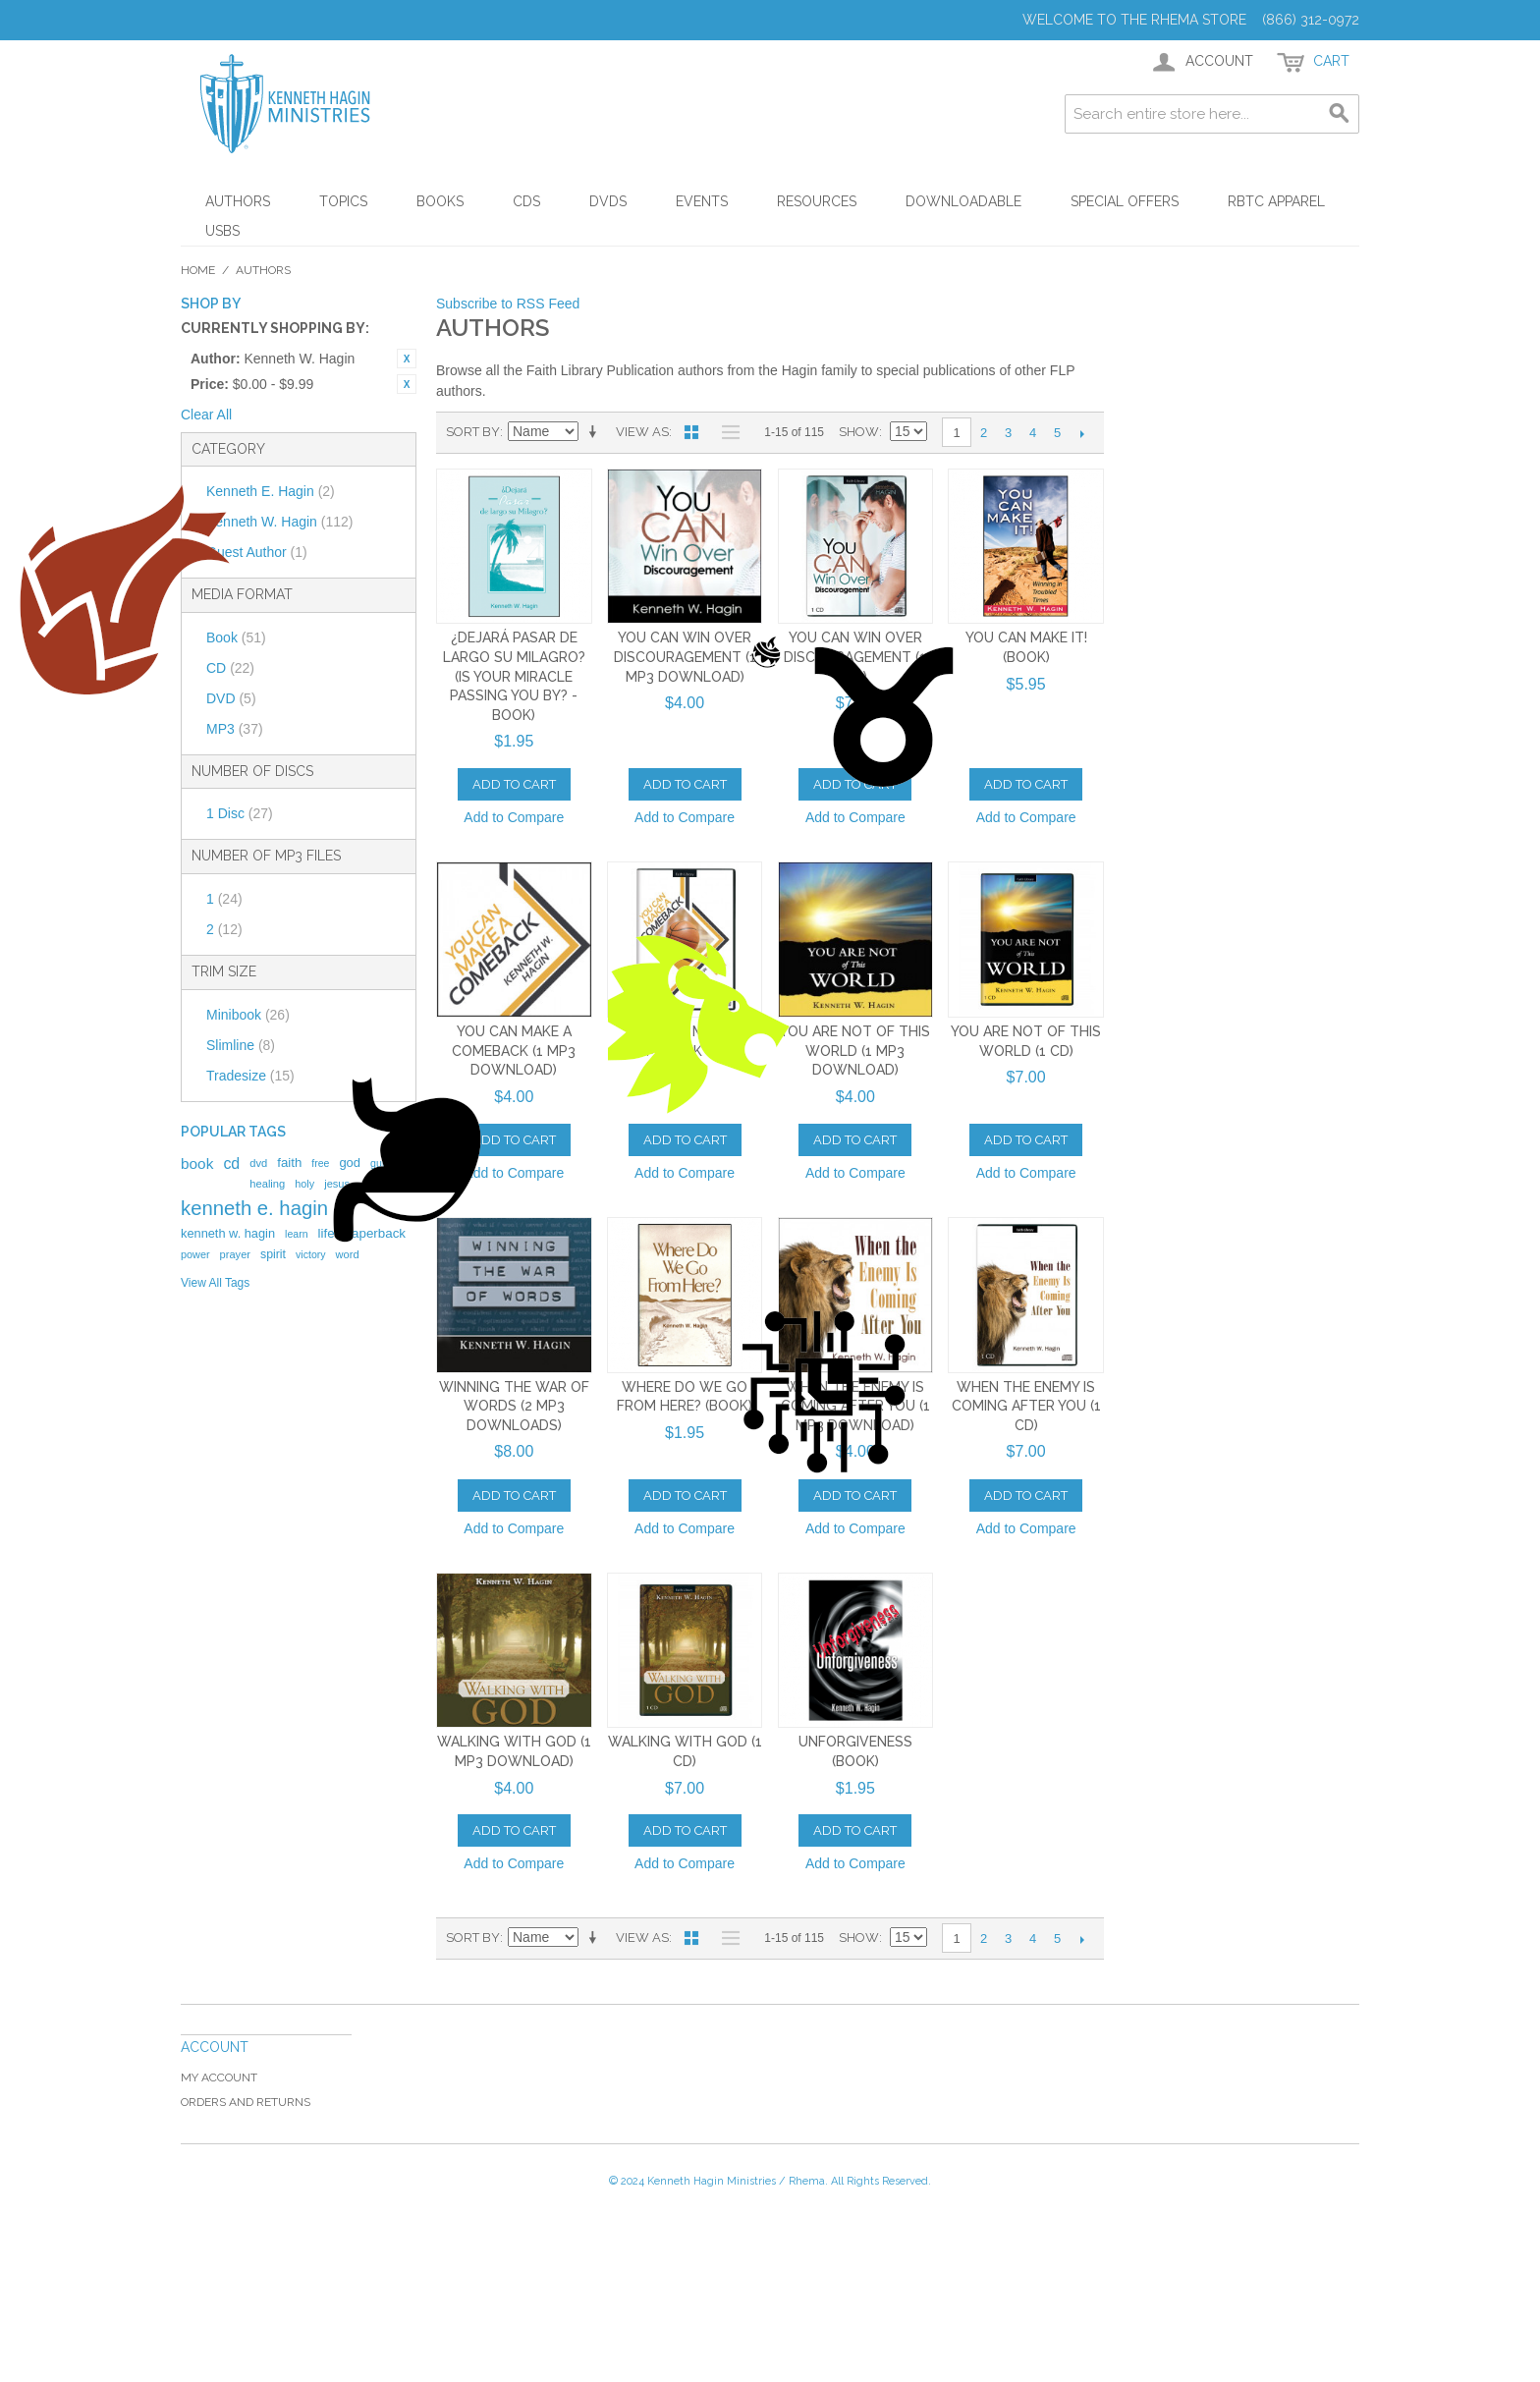 The width and height of the screenshot is (1540, 2382). Describe the element at coordinates (823, 1391) in the screenshot. I see `view system or device specifications` at that location.